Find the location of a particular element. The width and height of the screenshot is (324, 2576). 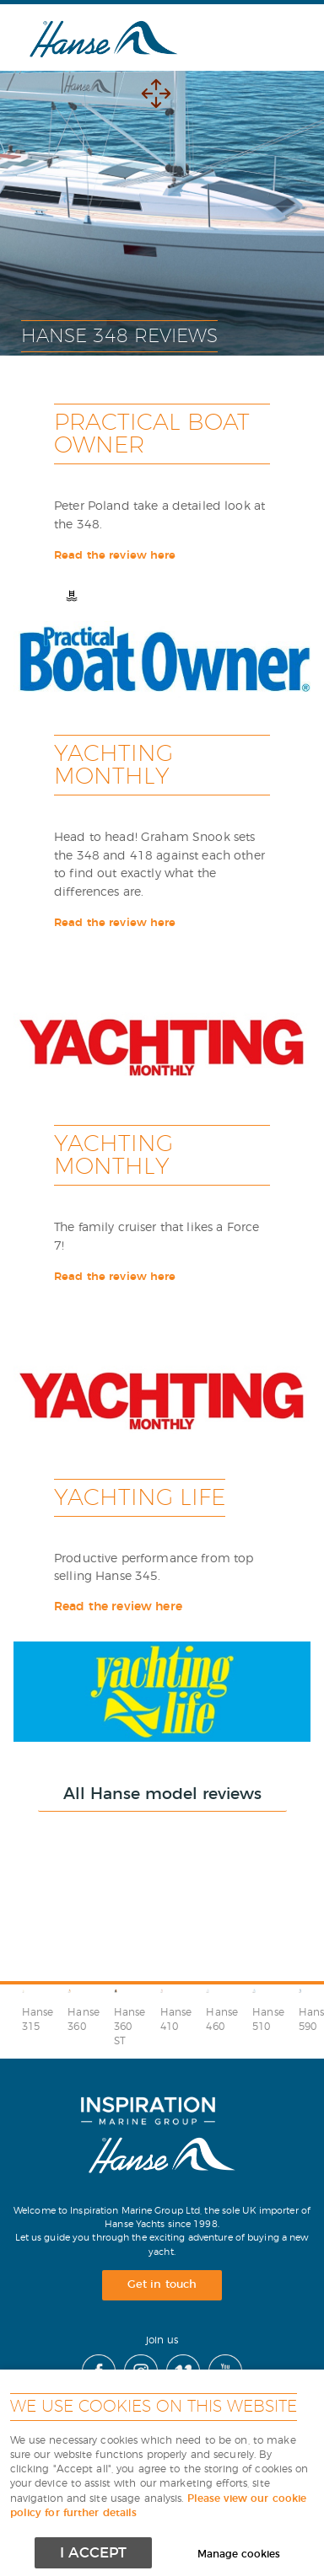

expand content in all directions is located at coordinates (156, 94).